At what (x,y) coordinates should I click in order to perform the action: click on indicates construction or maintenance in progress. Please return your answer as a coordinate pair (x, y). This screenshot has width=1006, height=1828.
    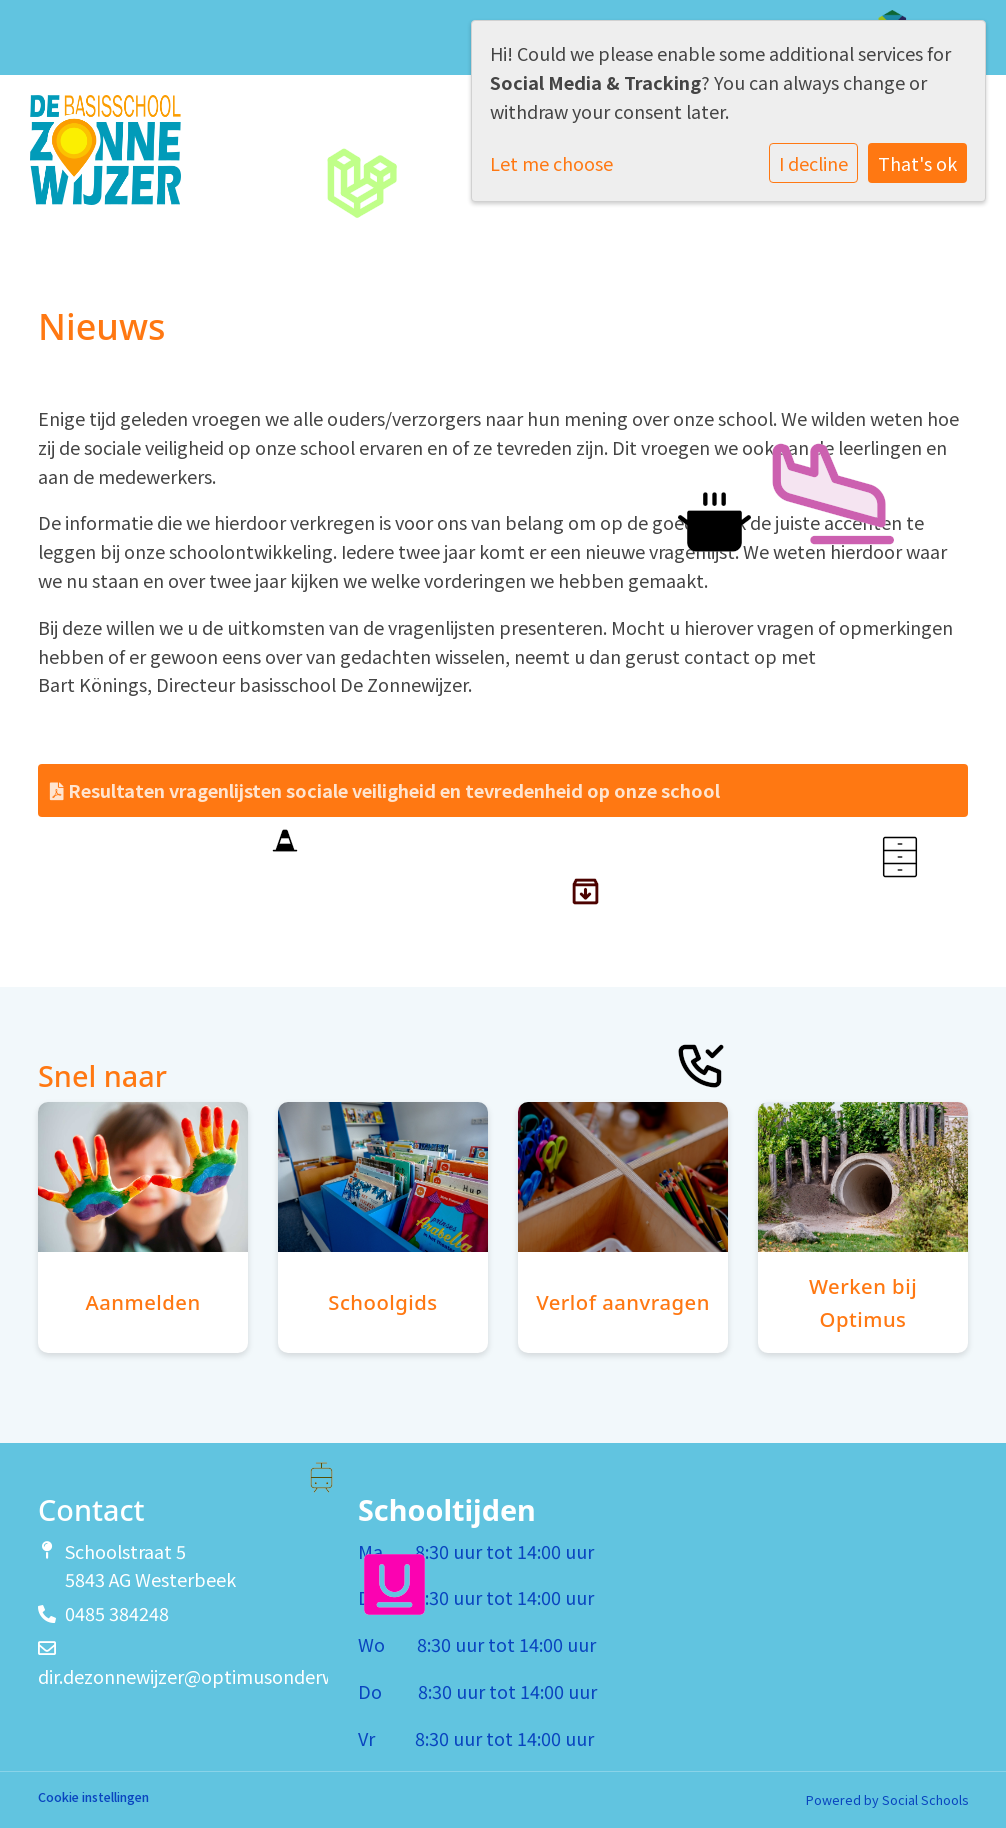
    Looking at the image, I should click on (285, 841).